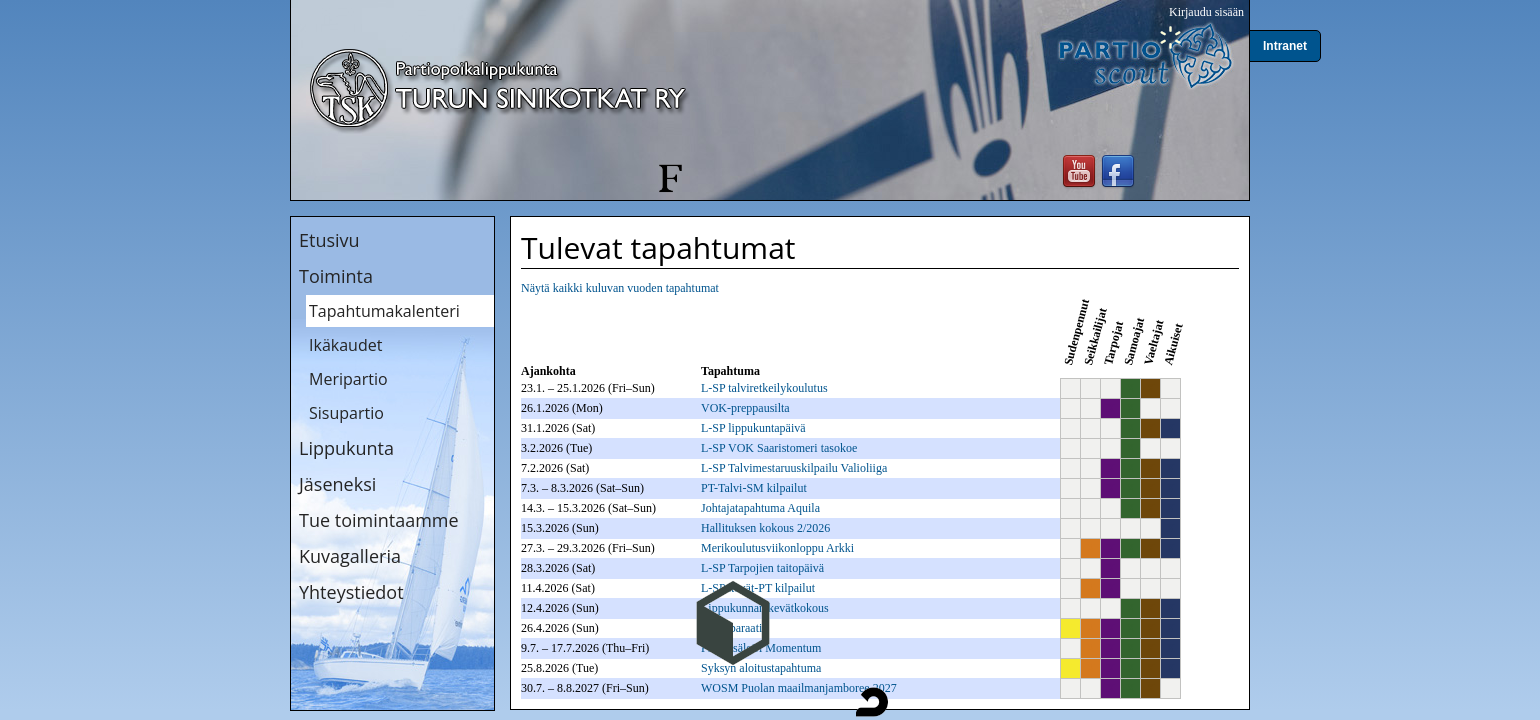 The height and width of the screenshot is (720, 1540). What do you see at coordinates (670, 177) in the screenshot?
I see `switch to sans-serif font style` at bounding box center [670, 177].